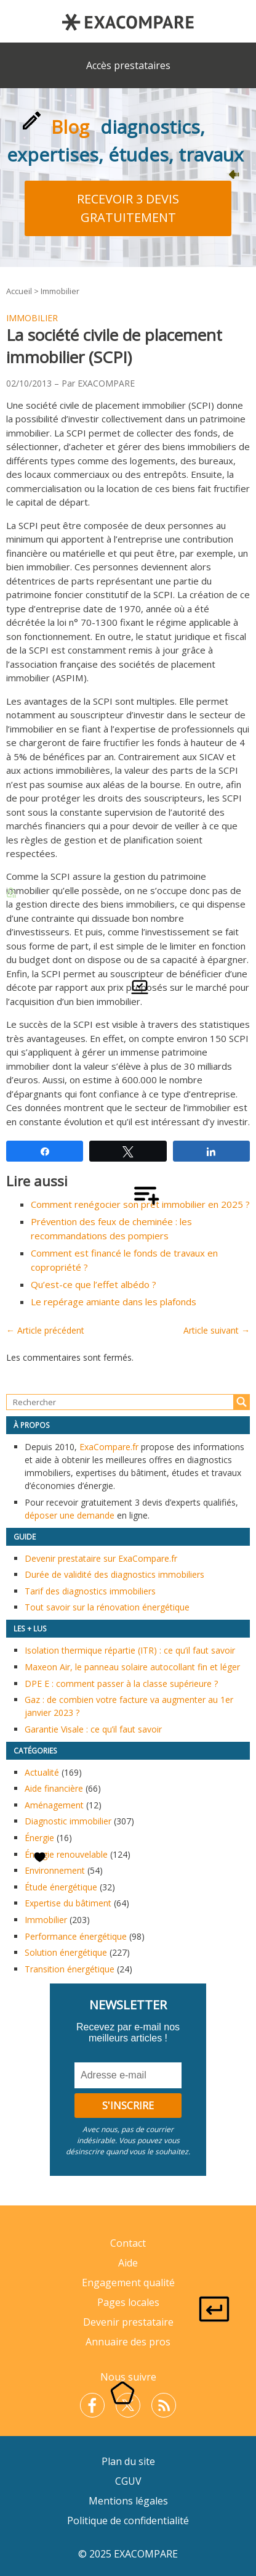 This screenshot has height=2576, width=256. What do you see at coordinates (122, 2393) in the screenshot?
I see `pentagon shape indicator` at bounding box center [122, 2393].